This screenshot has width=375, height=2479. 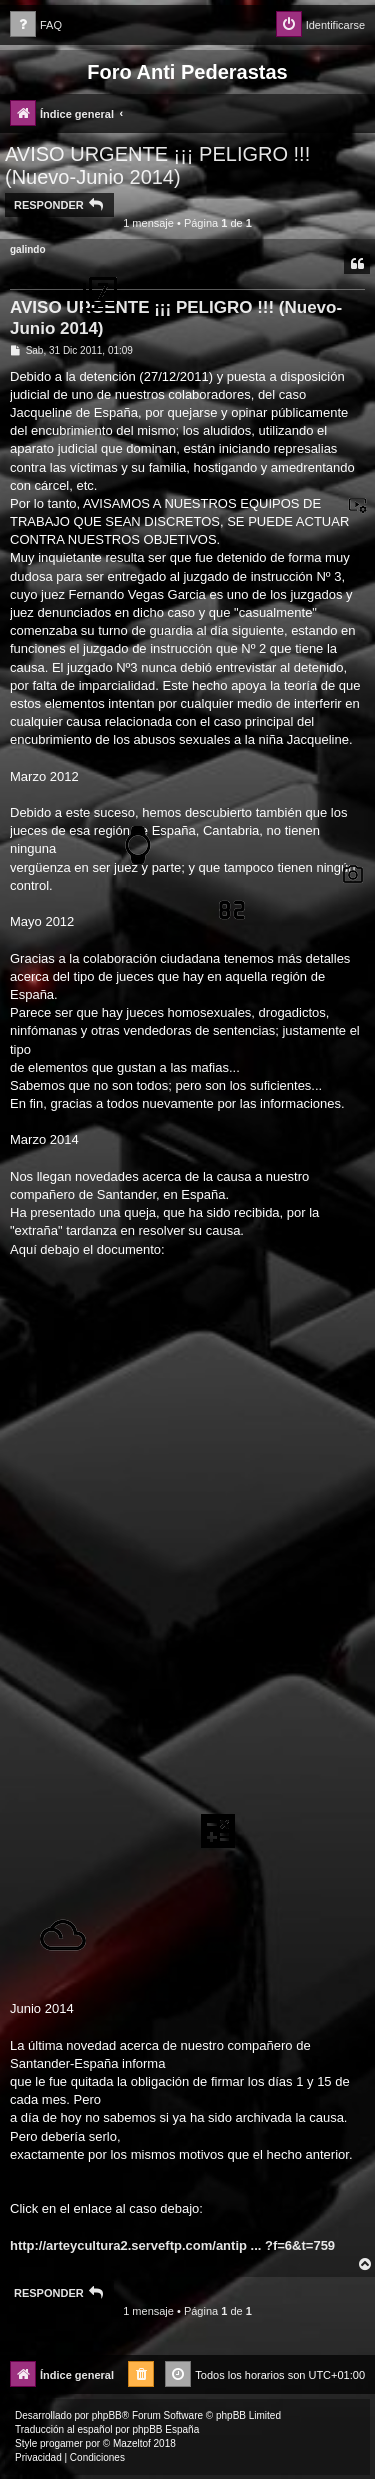 What do you see at coordinates (357, 504) in the screenshot?
I see `access video playback settings` at bounding box center [357, 504].